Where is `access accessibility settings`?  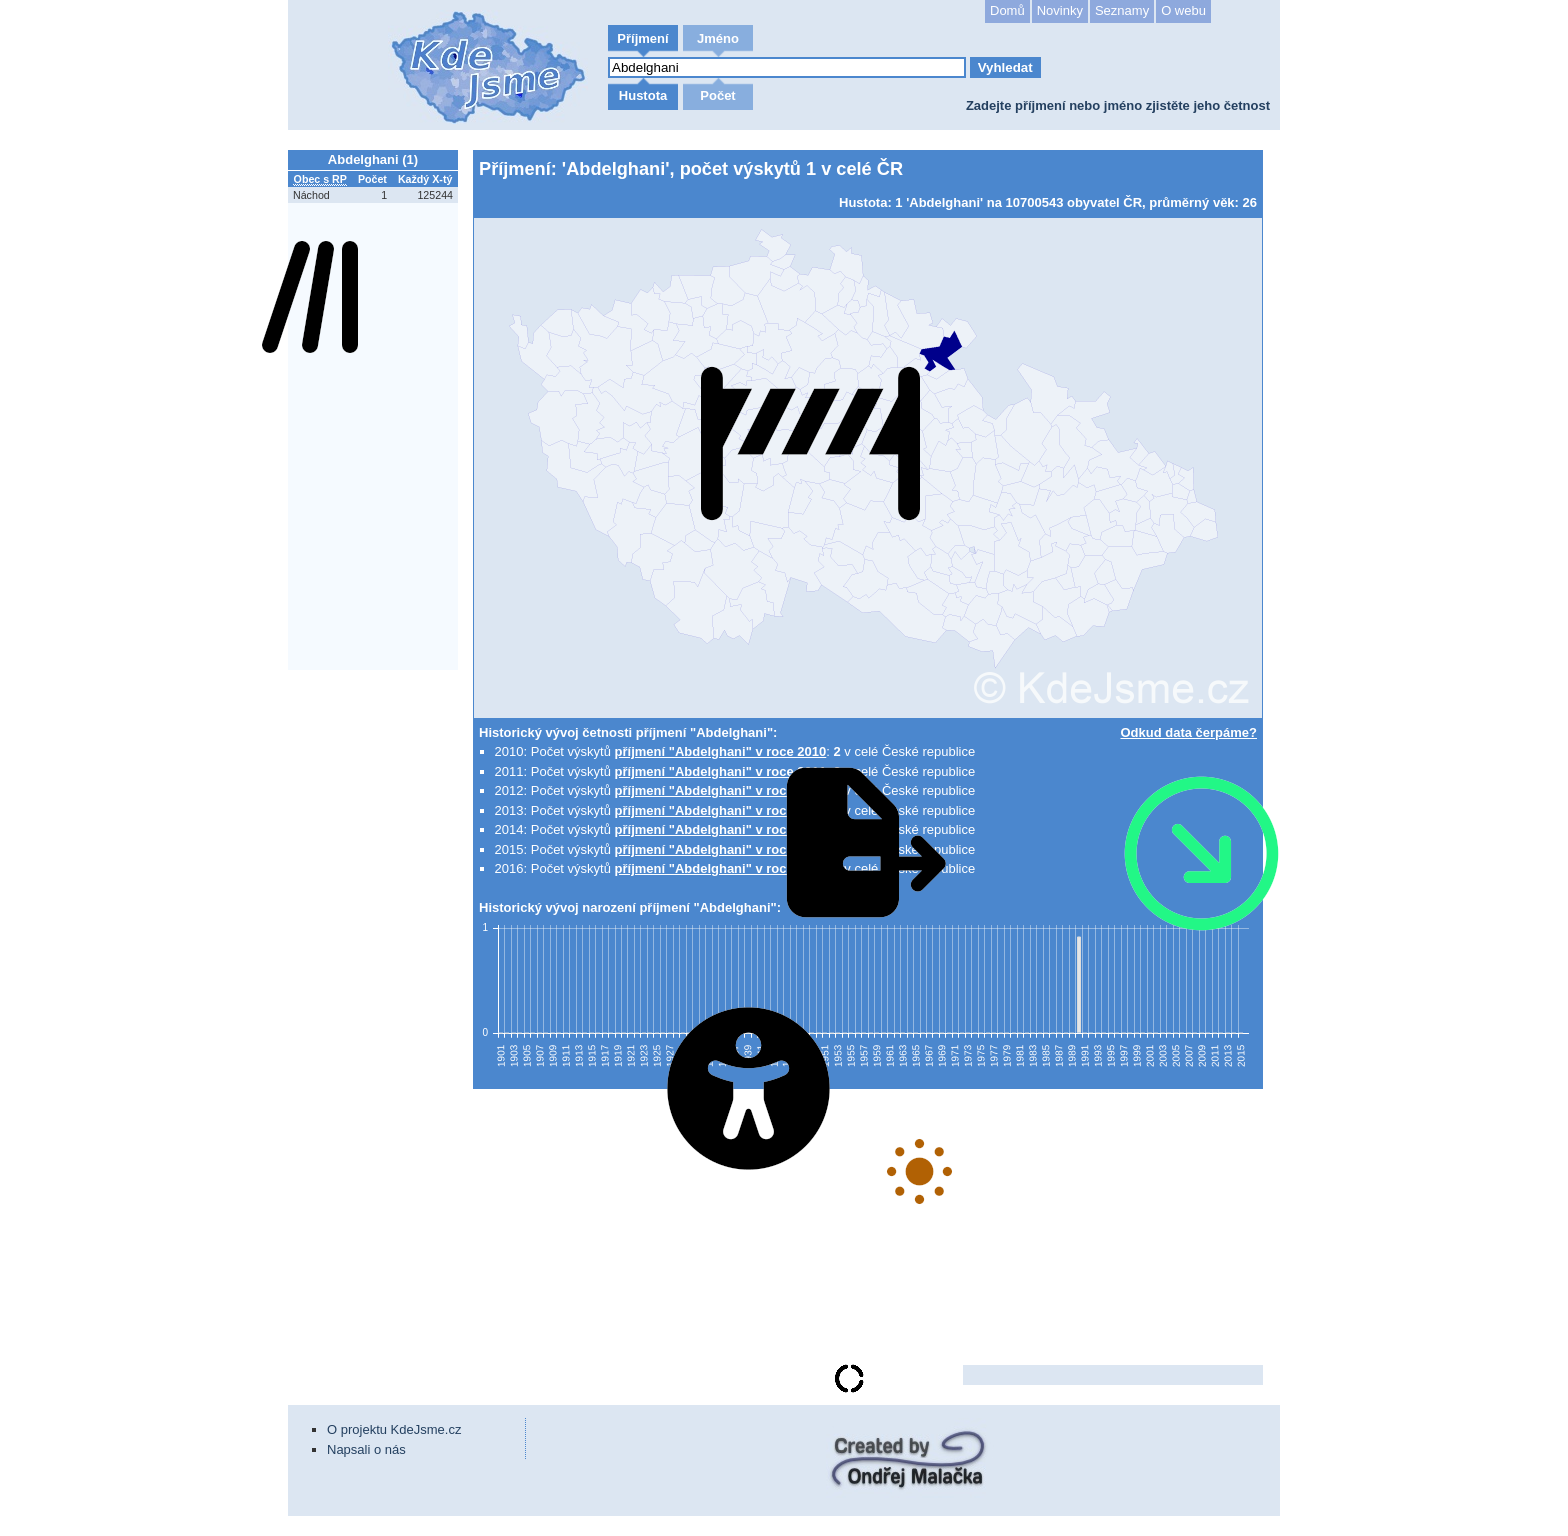 access accessibility settings is located at coordinates (748, 1088).